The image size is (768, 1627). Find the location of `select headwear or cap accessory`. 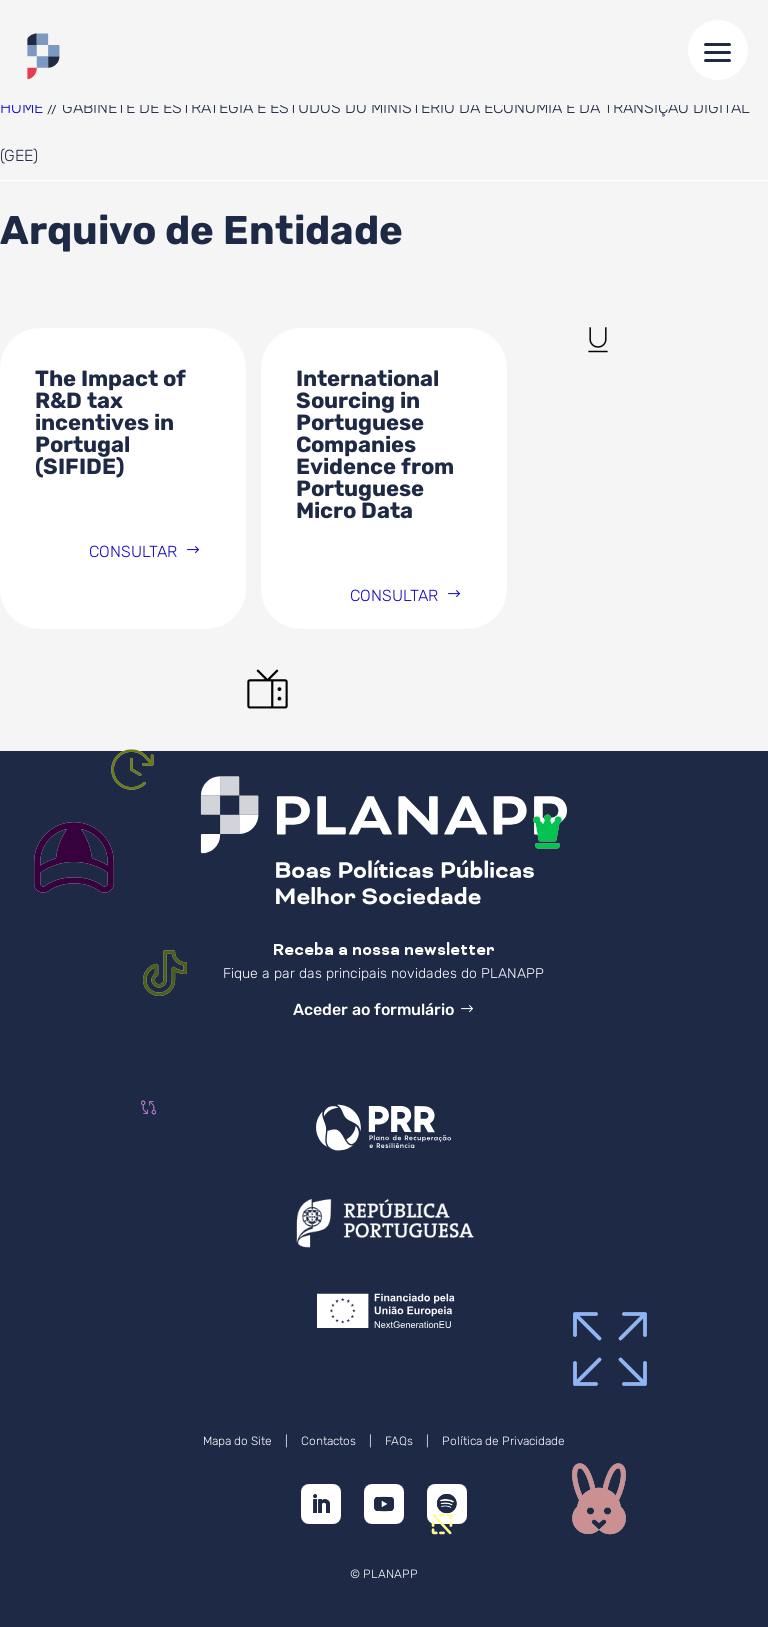

select headwear or cap accessory is located at coordinates (74, 862).